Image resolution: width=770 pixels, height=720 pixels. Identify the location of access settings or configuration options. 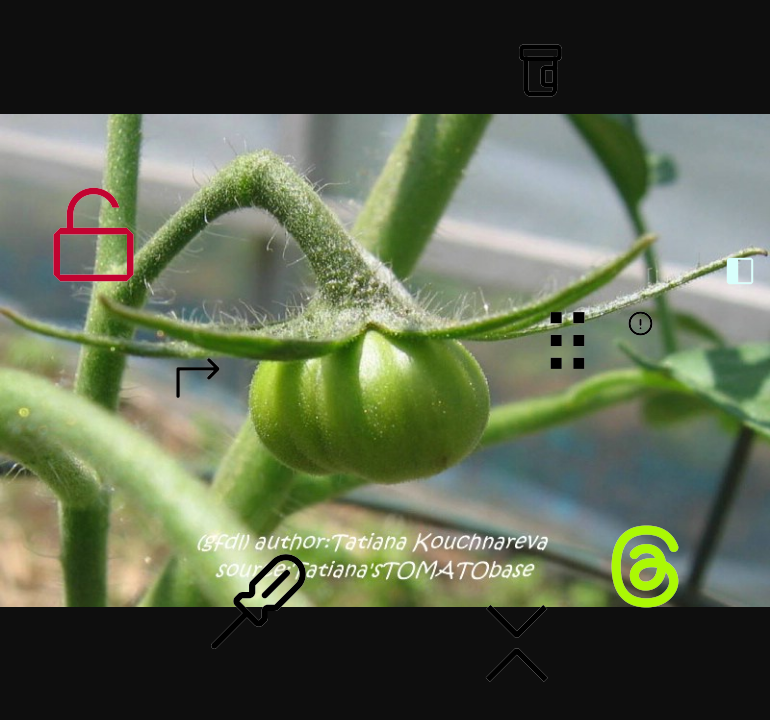
(258, 601).